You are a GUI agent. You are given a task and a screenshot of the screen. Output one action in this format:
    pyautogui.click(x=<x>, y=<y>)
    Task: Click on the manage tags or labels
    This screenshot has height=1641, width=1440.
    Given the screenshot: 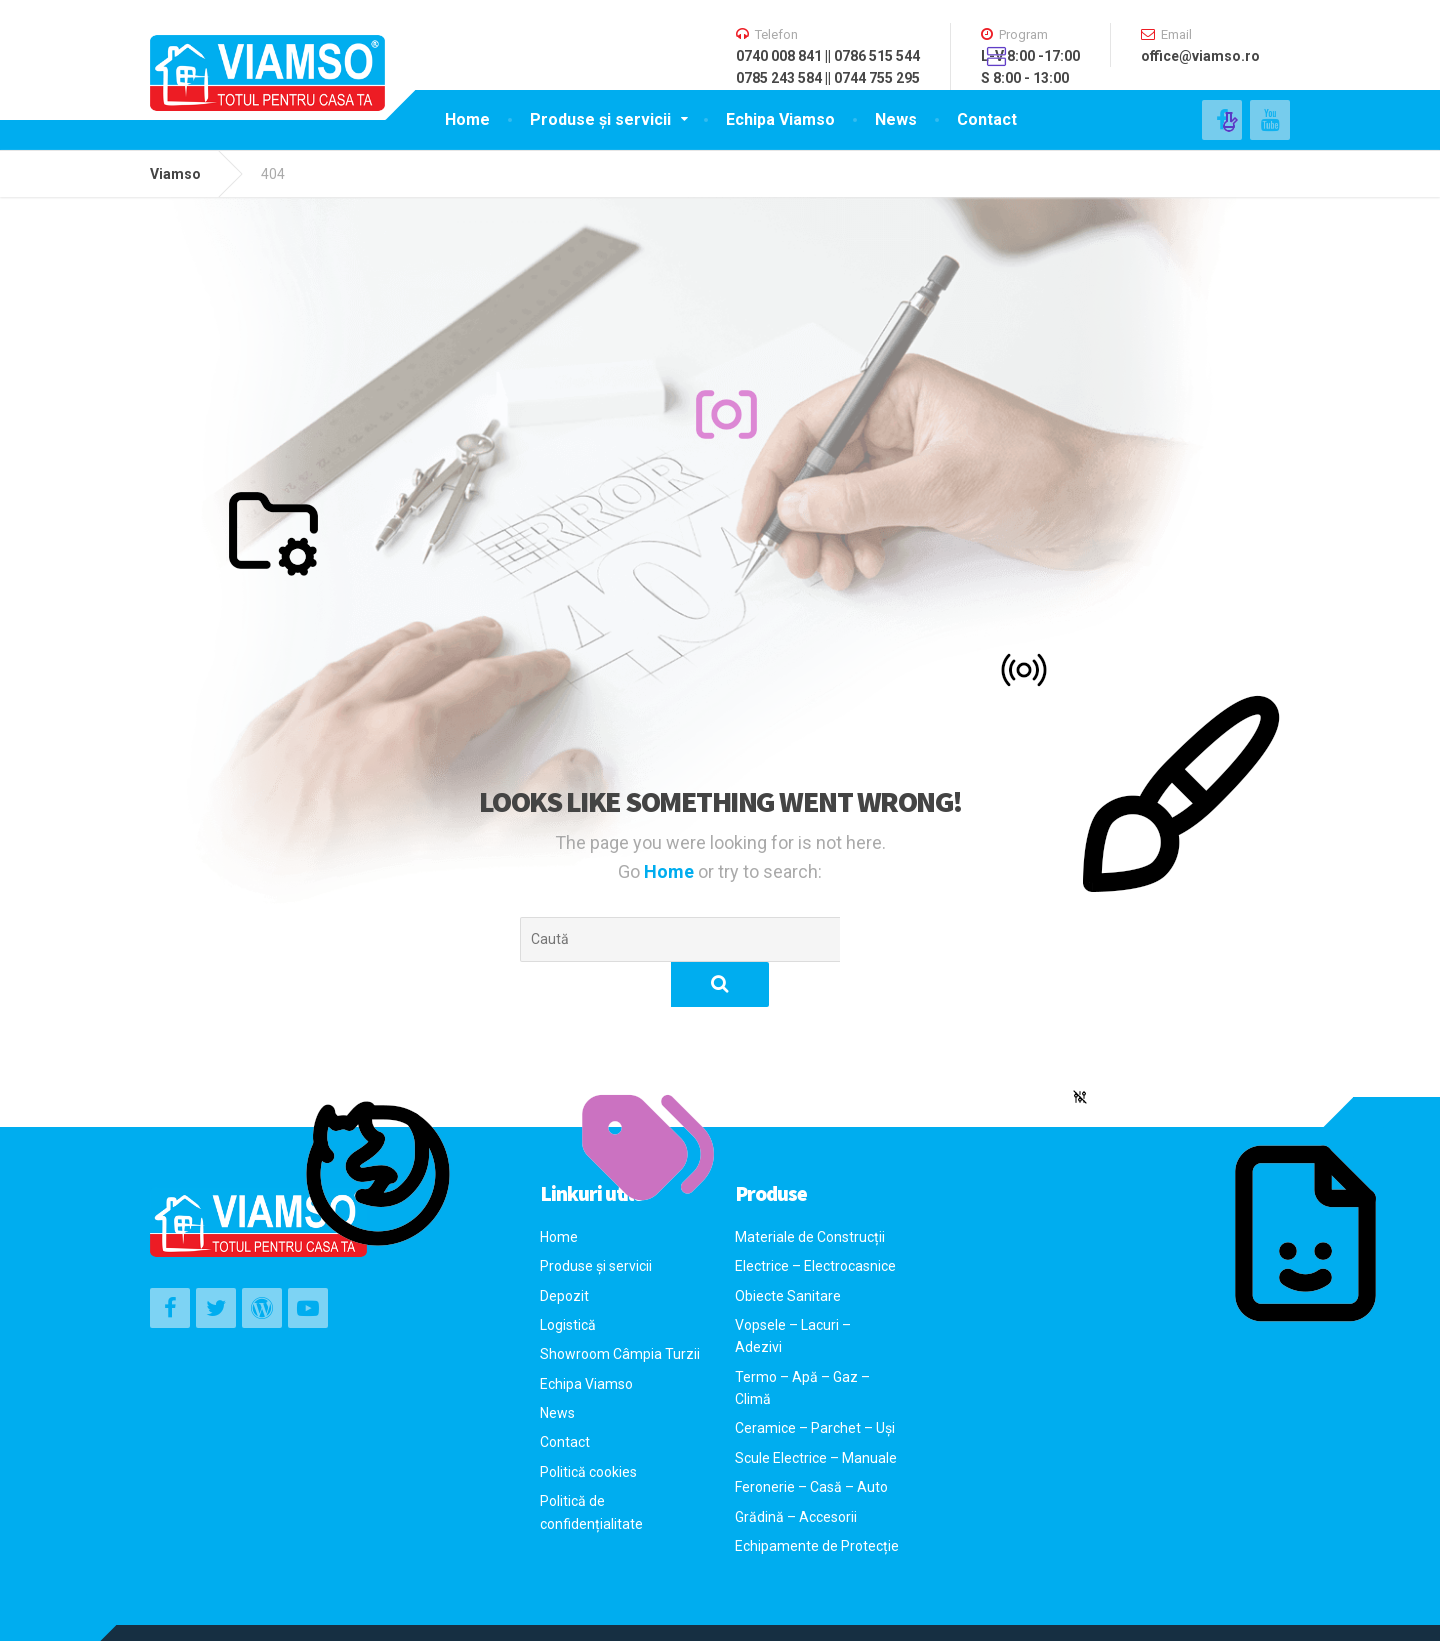 What is the action you would take?
    pyautogui.click(x=648, y=1141)
    